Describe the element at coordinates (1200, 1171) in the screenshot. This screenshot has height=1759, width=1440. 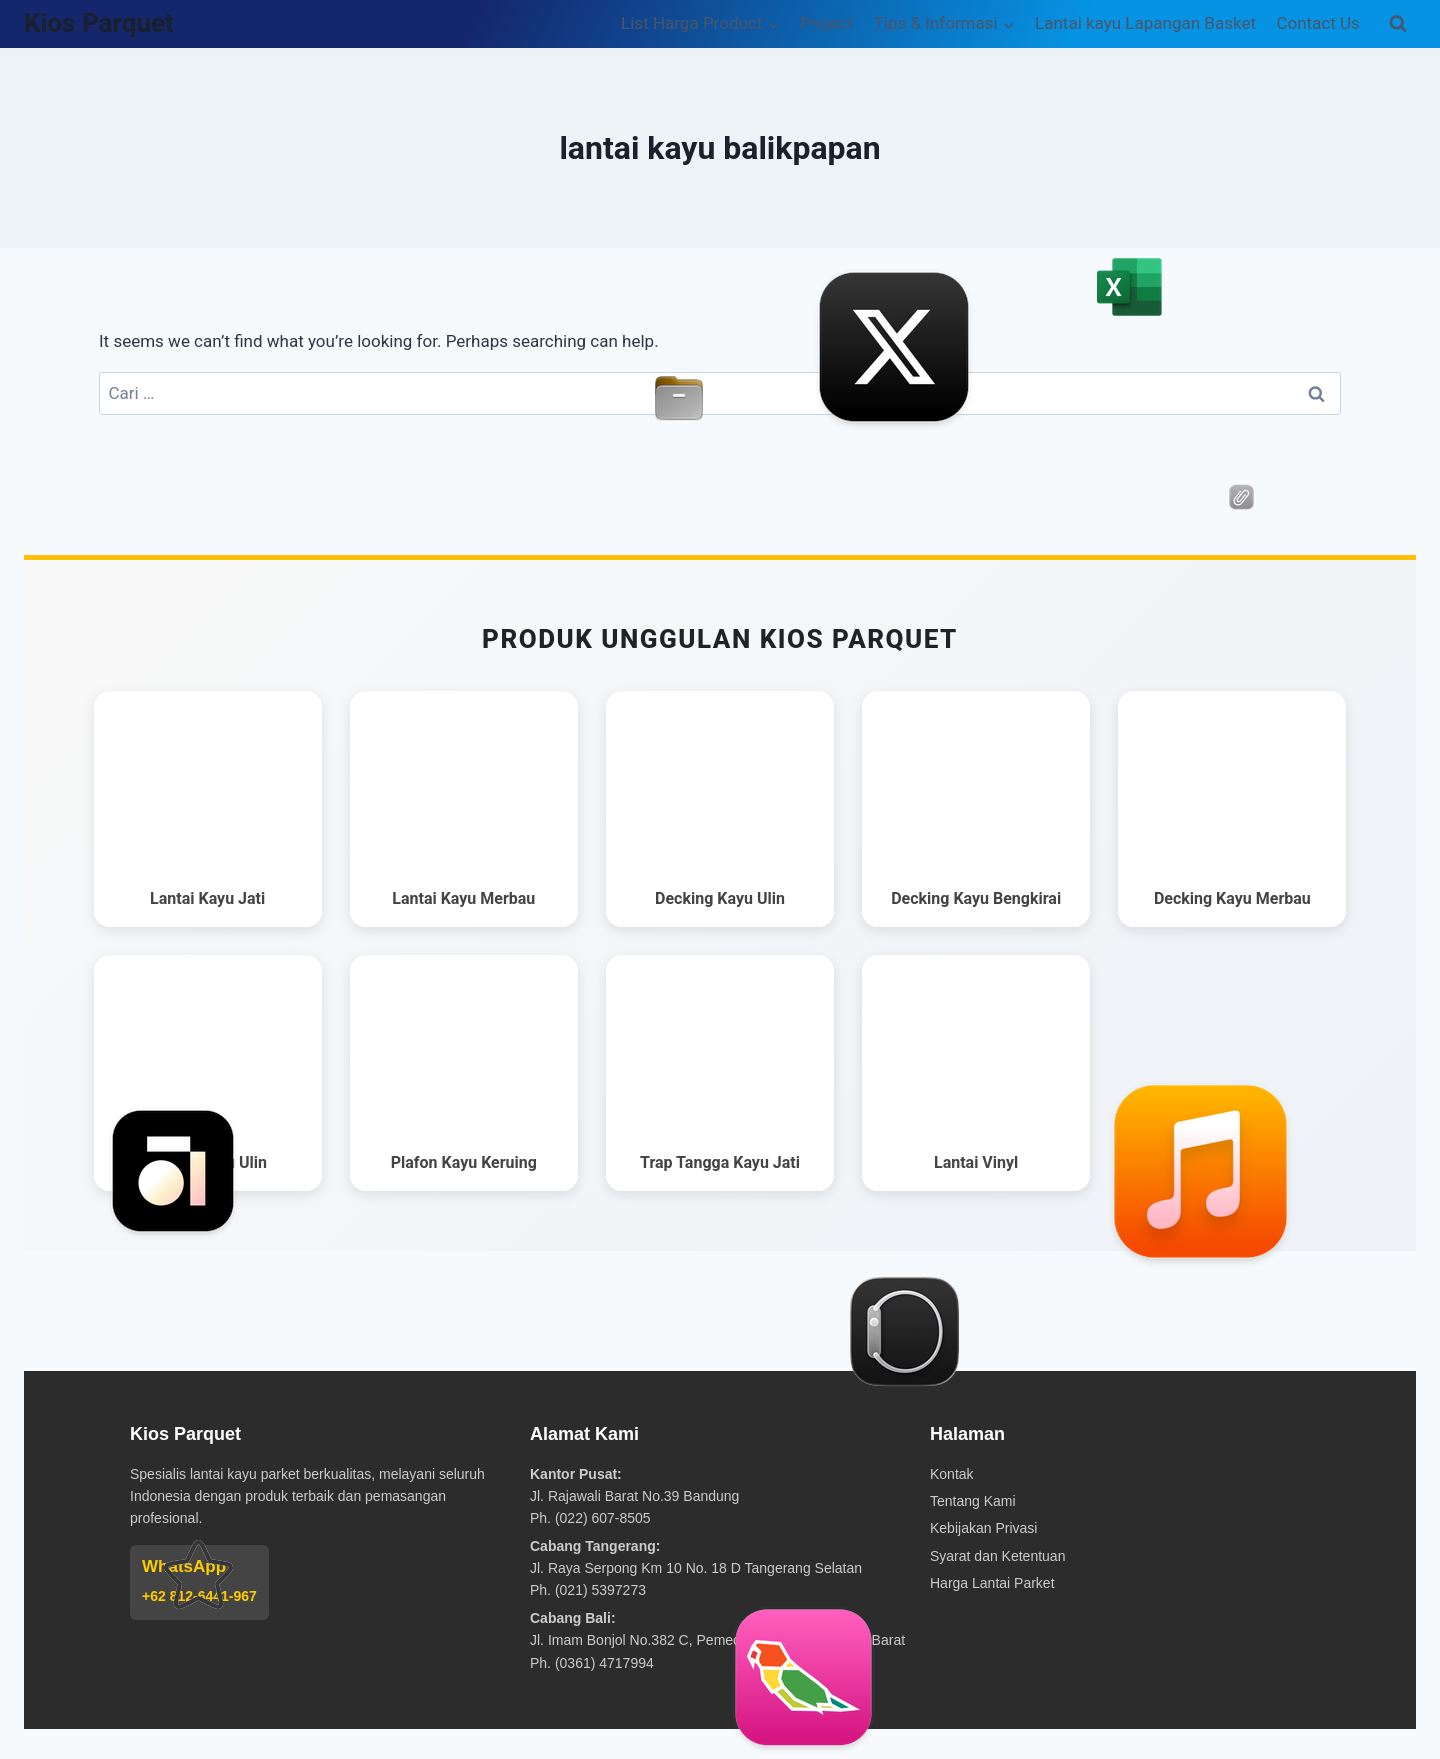
I see `open google play music app` at that location.